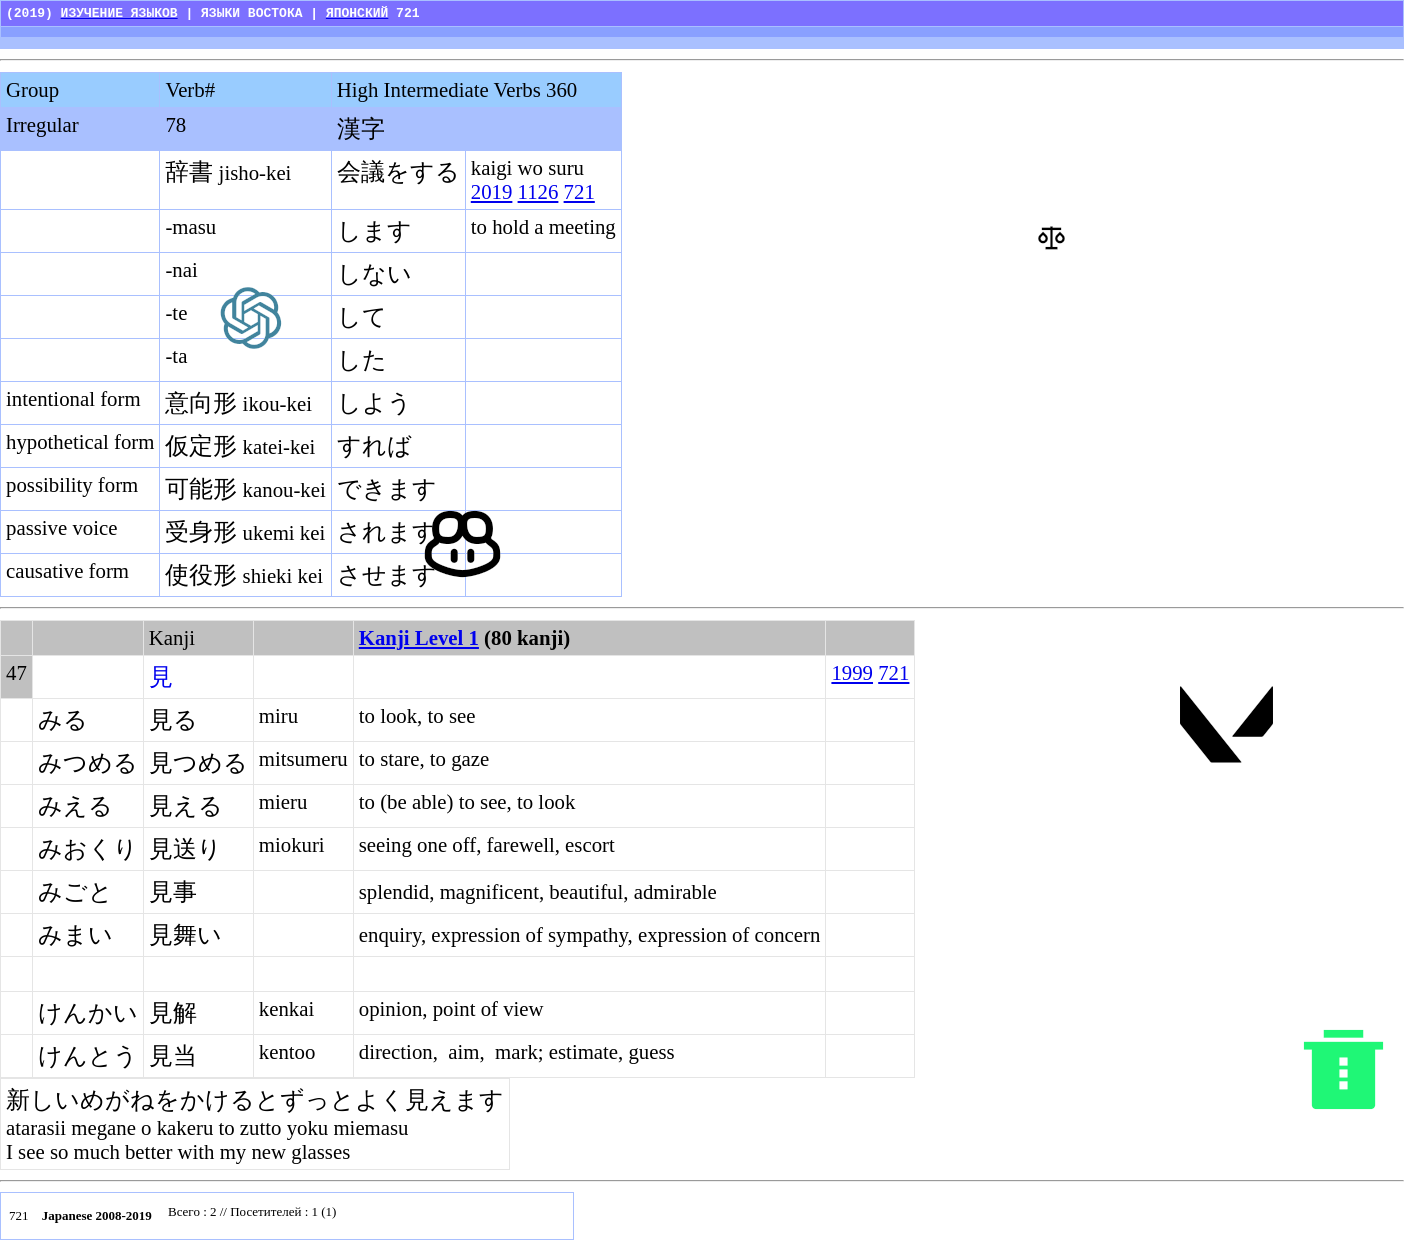 This screenshot has width=1404, height=1240. Describe the element at coordinates (1343, 1069) in the screenshot. I see `delete selected item` at that location.